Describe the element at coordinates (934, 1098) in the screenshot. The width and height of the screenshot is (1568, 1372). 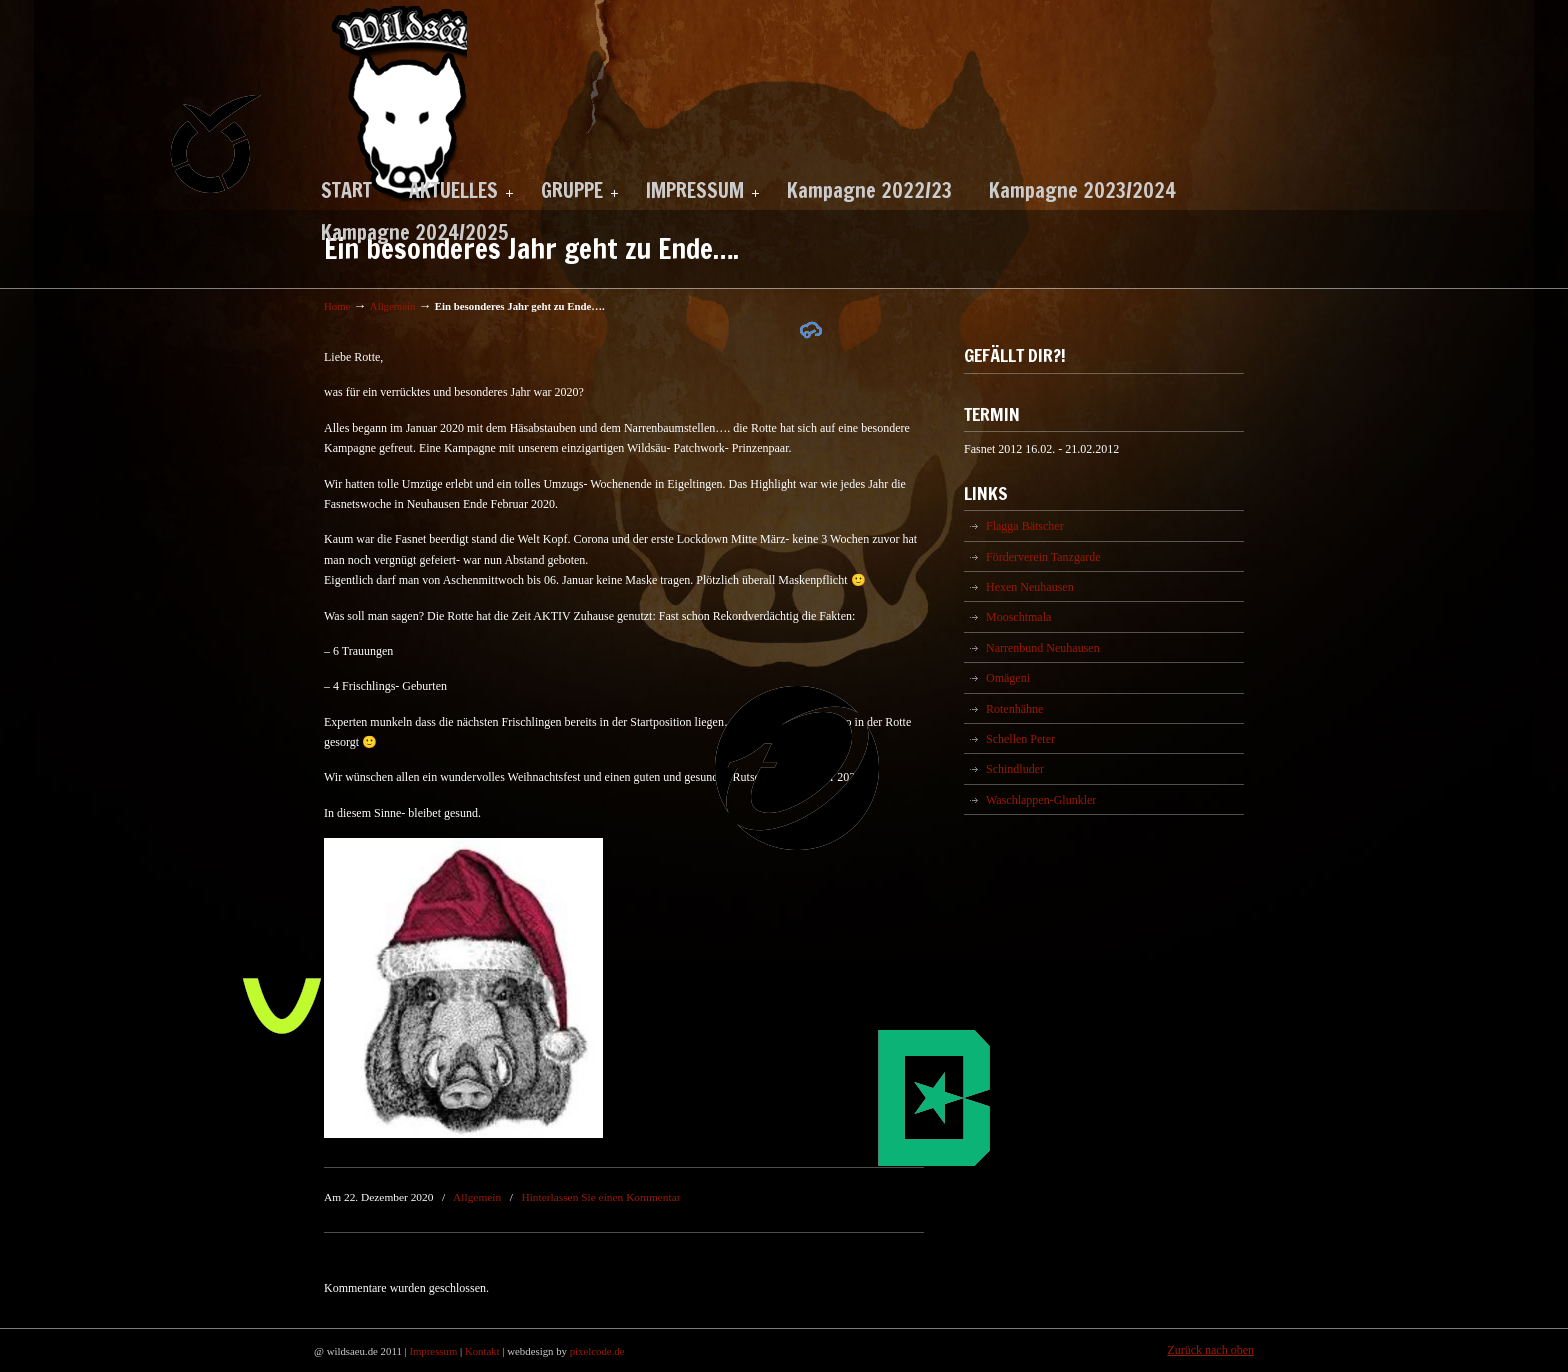
I see `open beatstars music marketplace` at that location.